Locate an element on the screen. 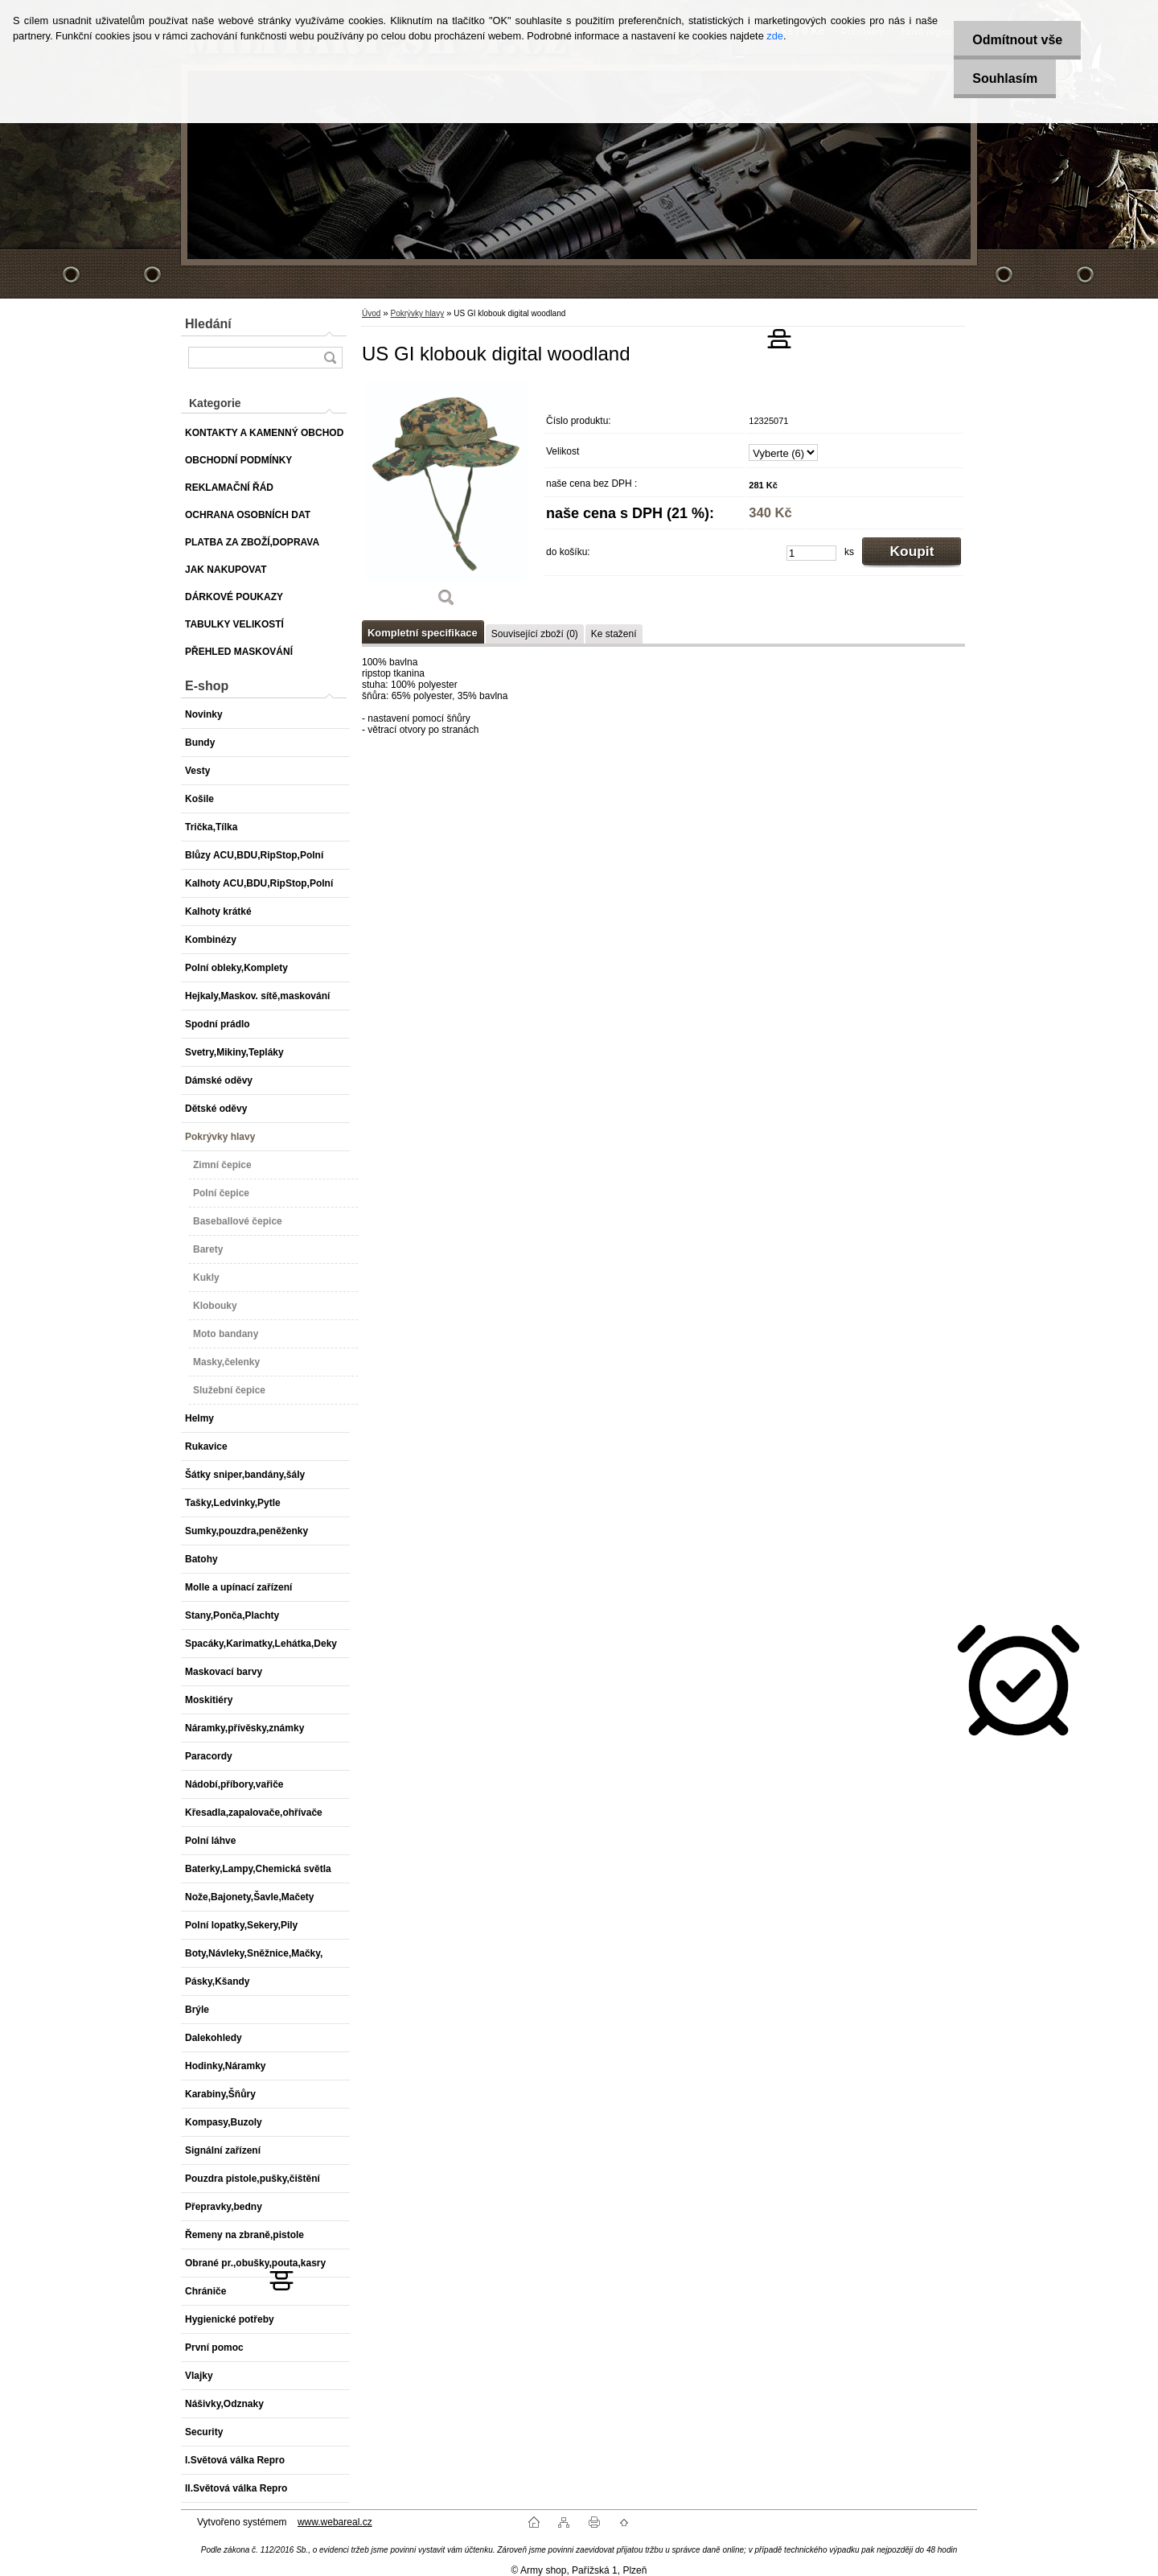  alarm set successfully is located at coordinates (1018, 1680).